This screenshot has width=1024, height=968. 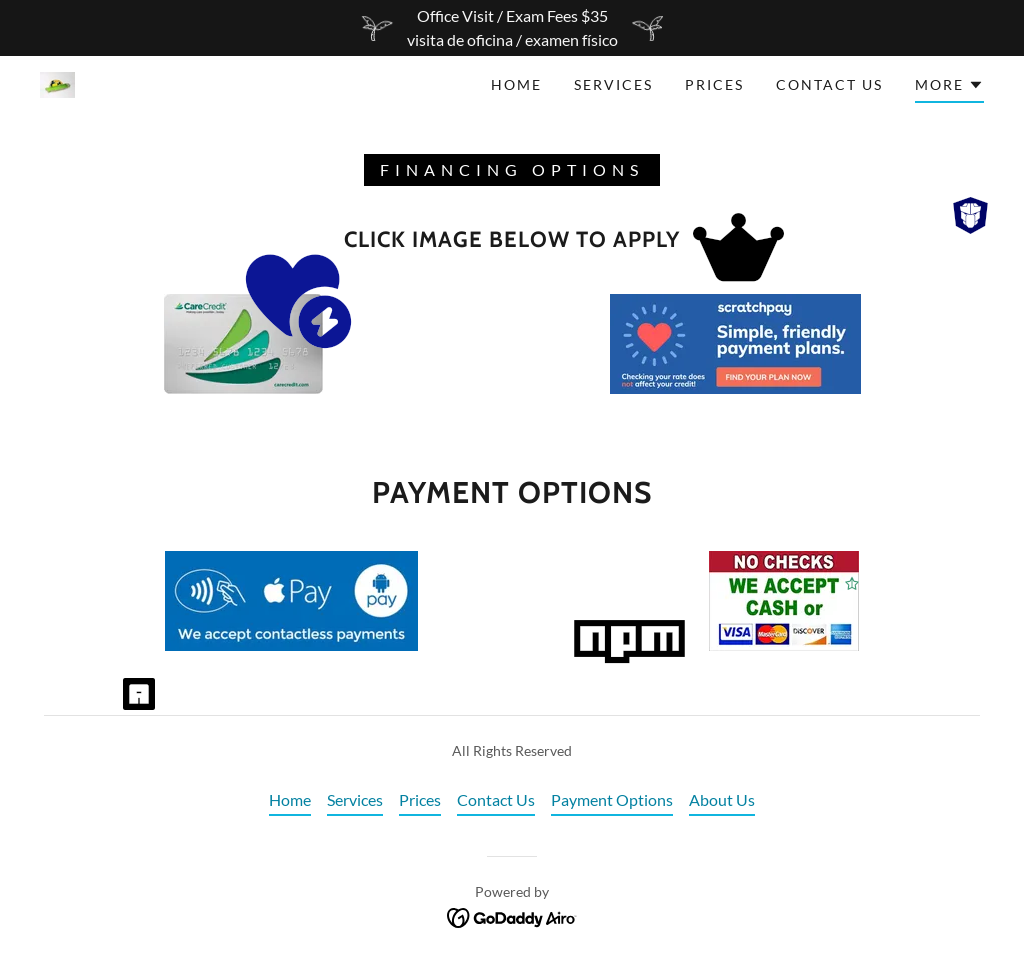 I want to click on indicates a partial or half-star rating, so click(x=852, y=584).